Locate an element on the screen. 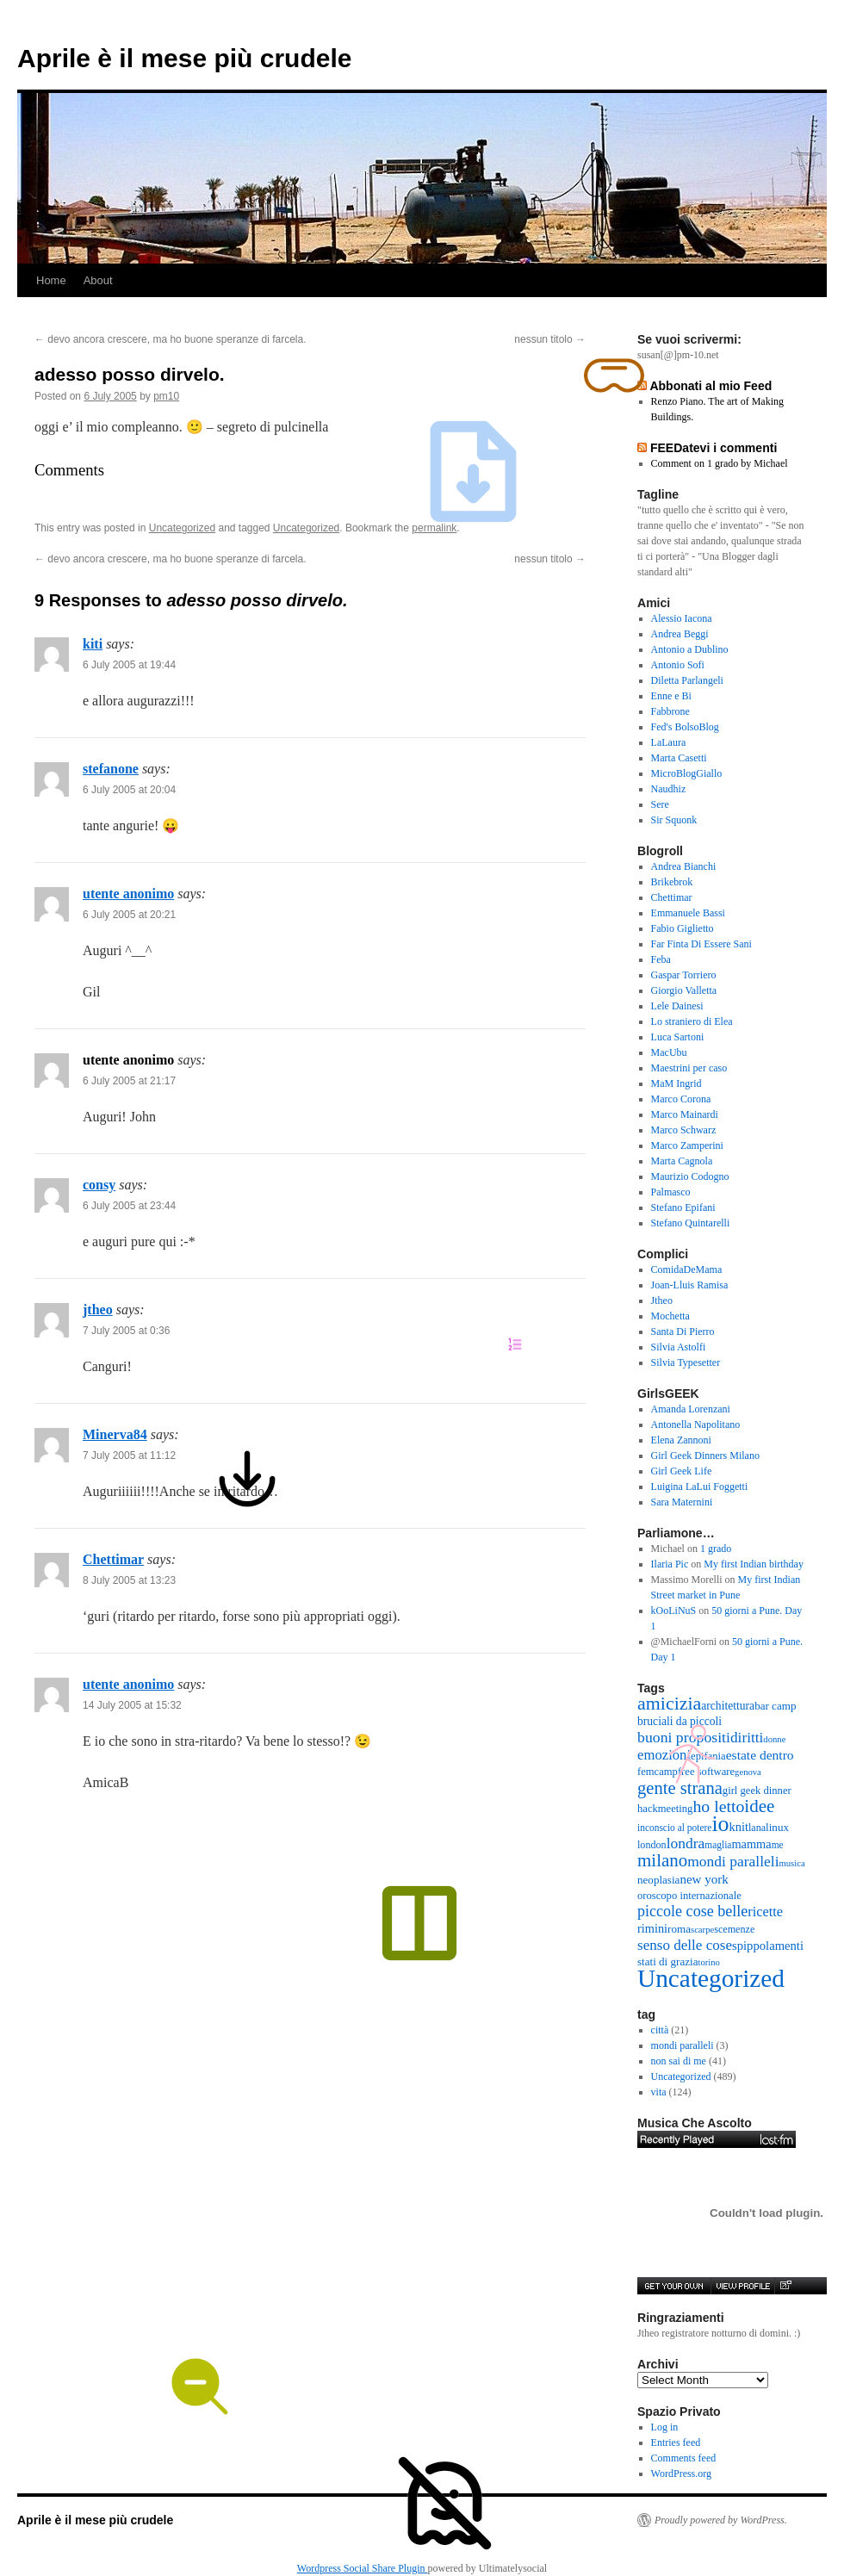 This screenshot has width=844, height=2576. split view horizontally is located at coordinates (419, 1923).